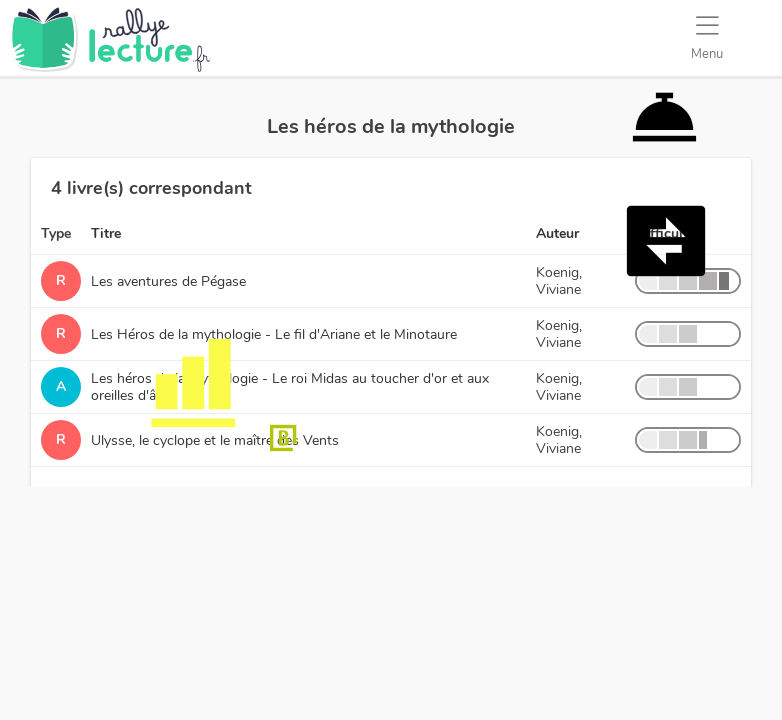  I want to click on exchange or swap currency, so click(666, 241).